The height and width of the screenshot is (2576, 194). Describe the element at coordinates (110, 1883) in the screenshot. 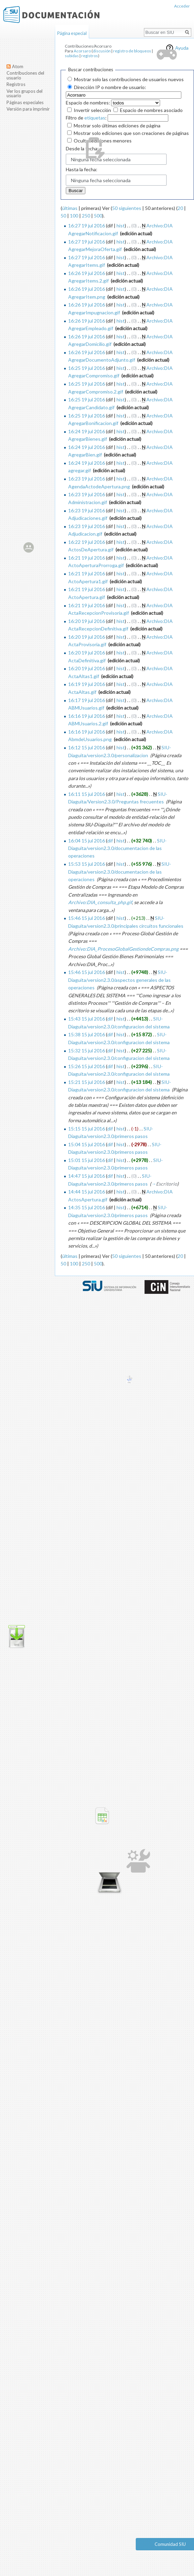

I see `access scanner device settings` at that location.